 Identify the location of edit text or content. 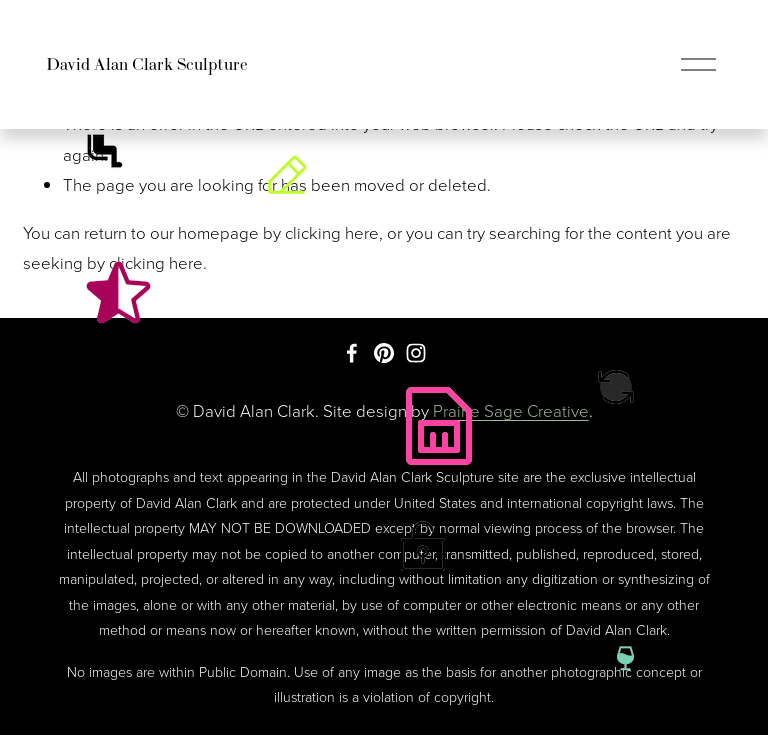
(286, 175).